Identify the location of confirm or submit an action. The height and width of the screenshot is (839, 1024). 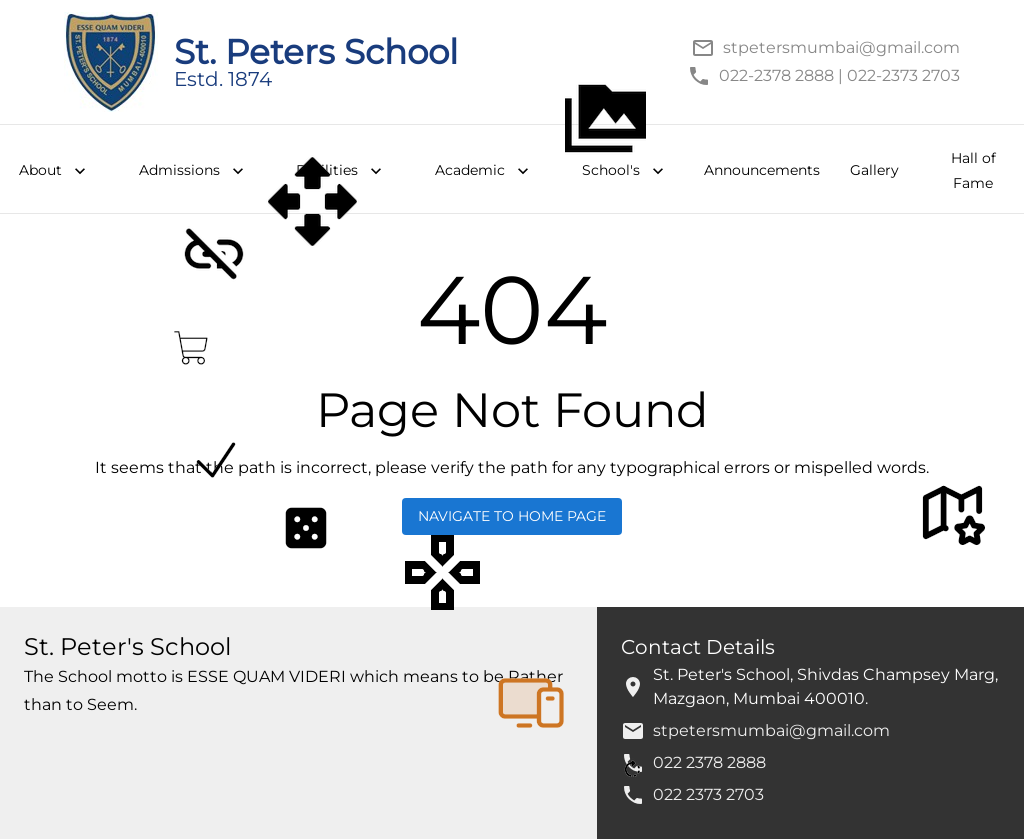
(216, 460).